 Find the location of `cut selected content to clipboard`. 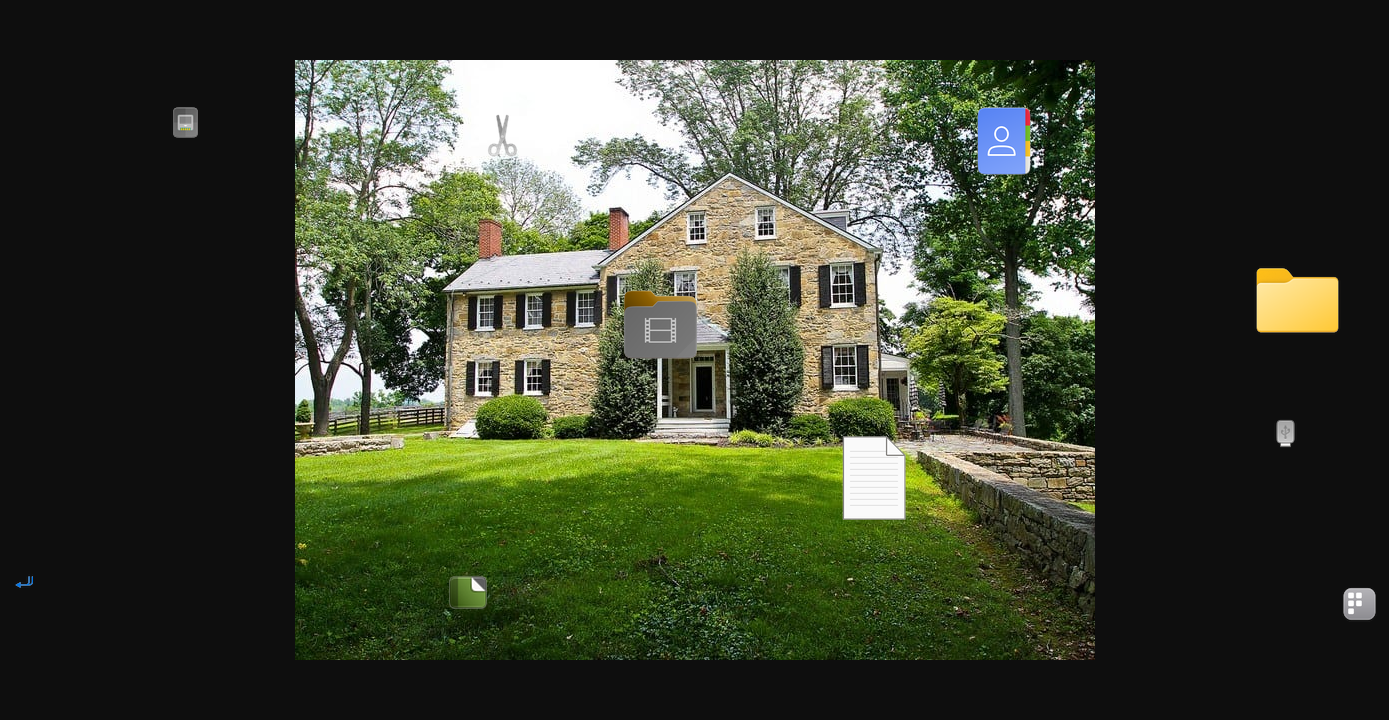

cut selected content to clipboard is located at coordinates (502, 135).